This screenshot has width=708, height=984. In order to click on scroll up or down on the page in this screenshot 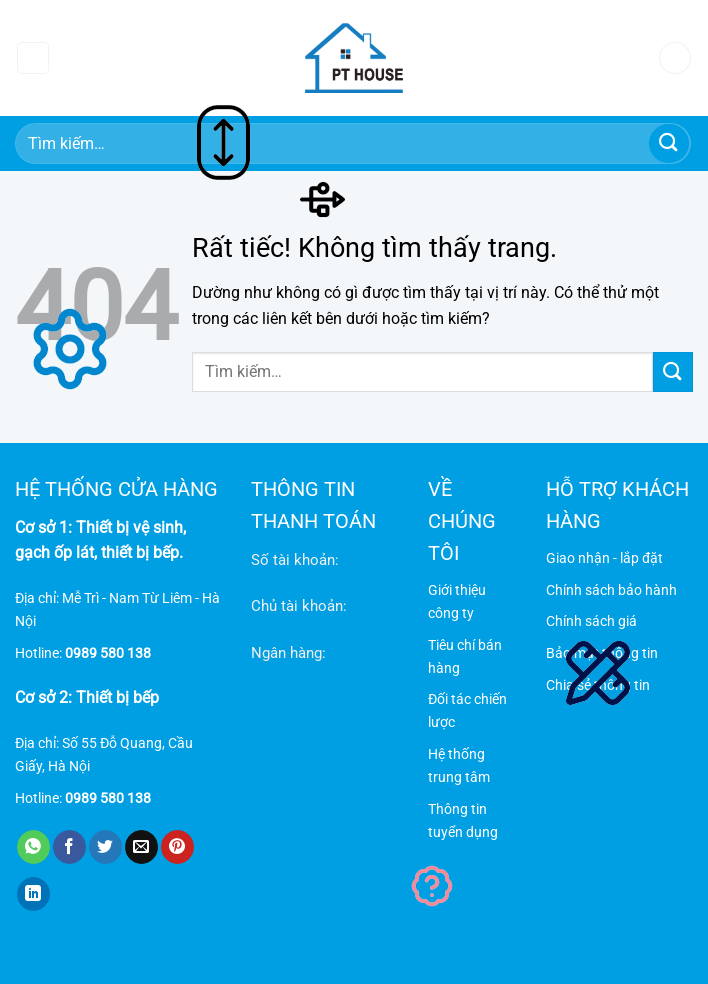, I will do `click(223, 142)`.